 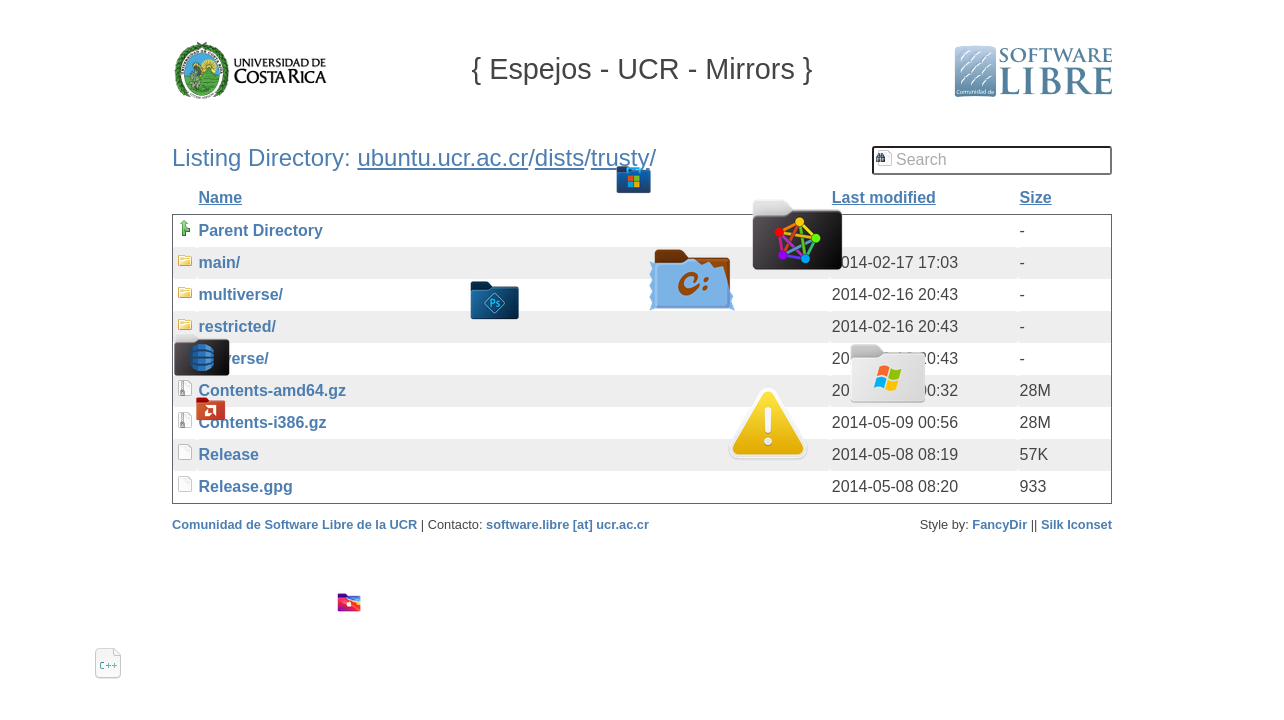 What do you see at coordinates (887, 375) in the screenshot?
I see `open windows 7 system files folder` at bounding box center [887, 375].